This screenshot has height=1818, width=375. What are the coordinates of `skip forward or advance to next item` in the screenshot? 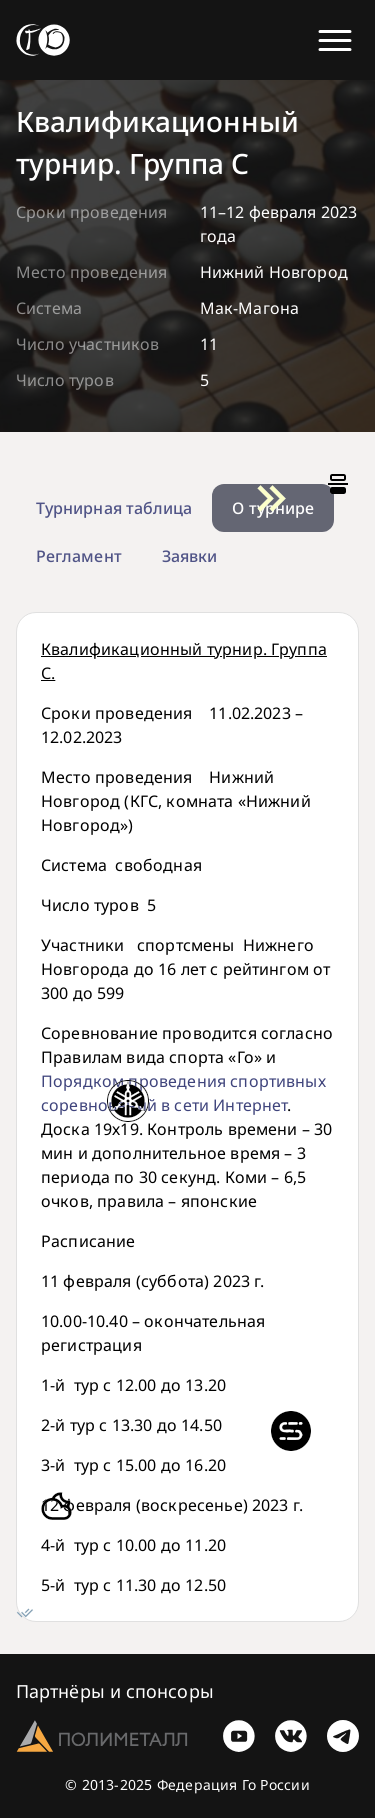 It's located at (270, 498).